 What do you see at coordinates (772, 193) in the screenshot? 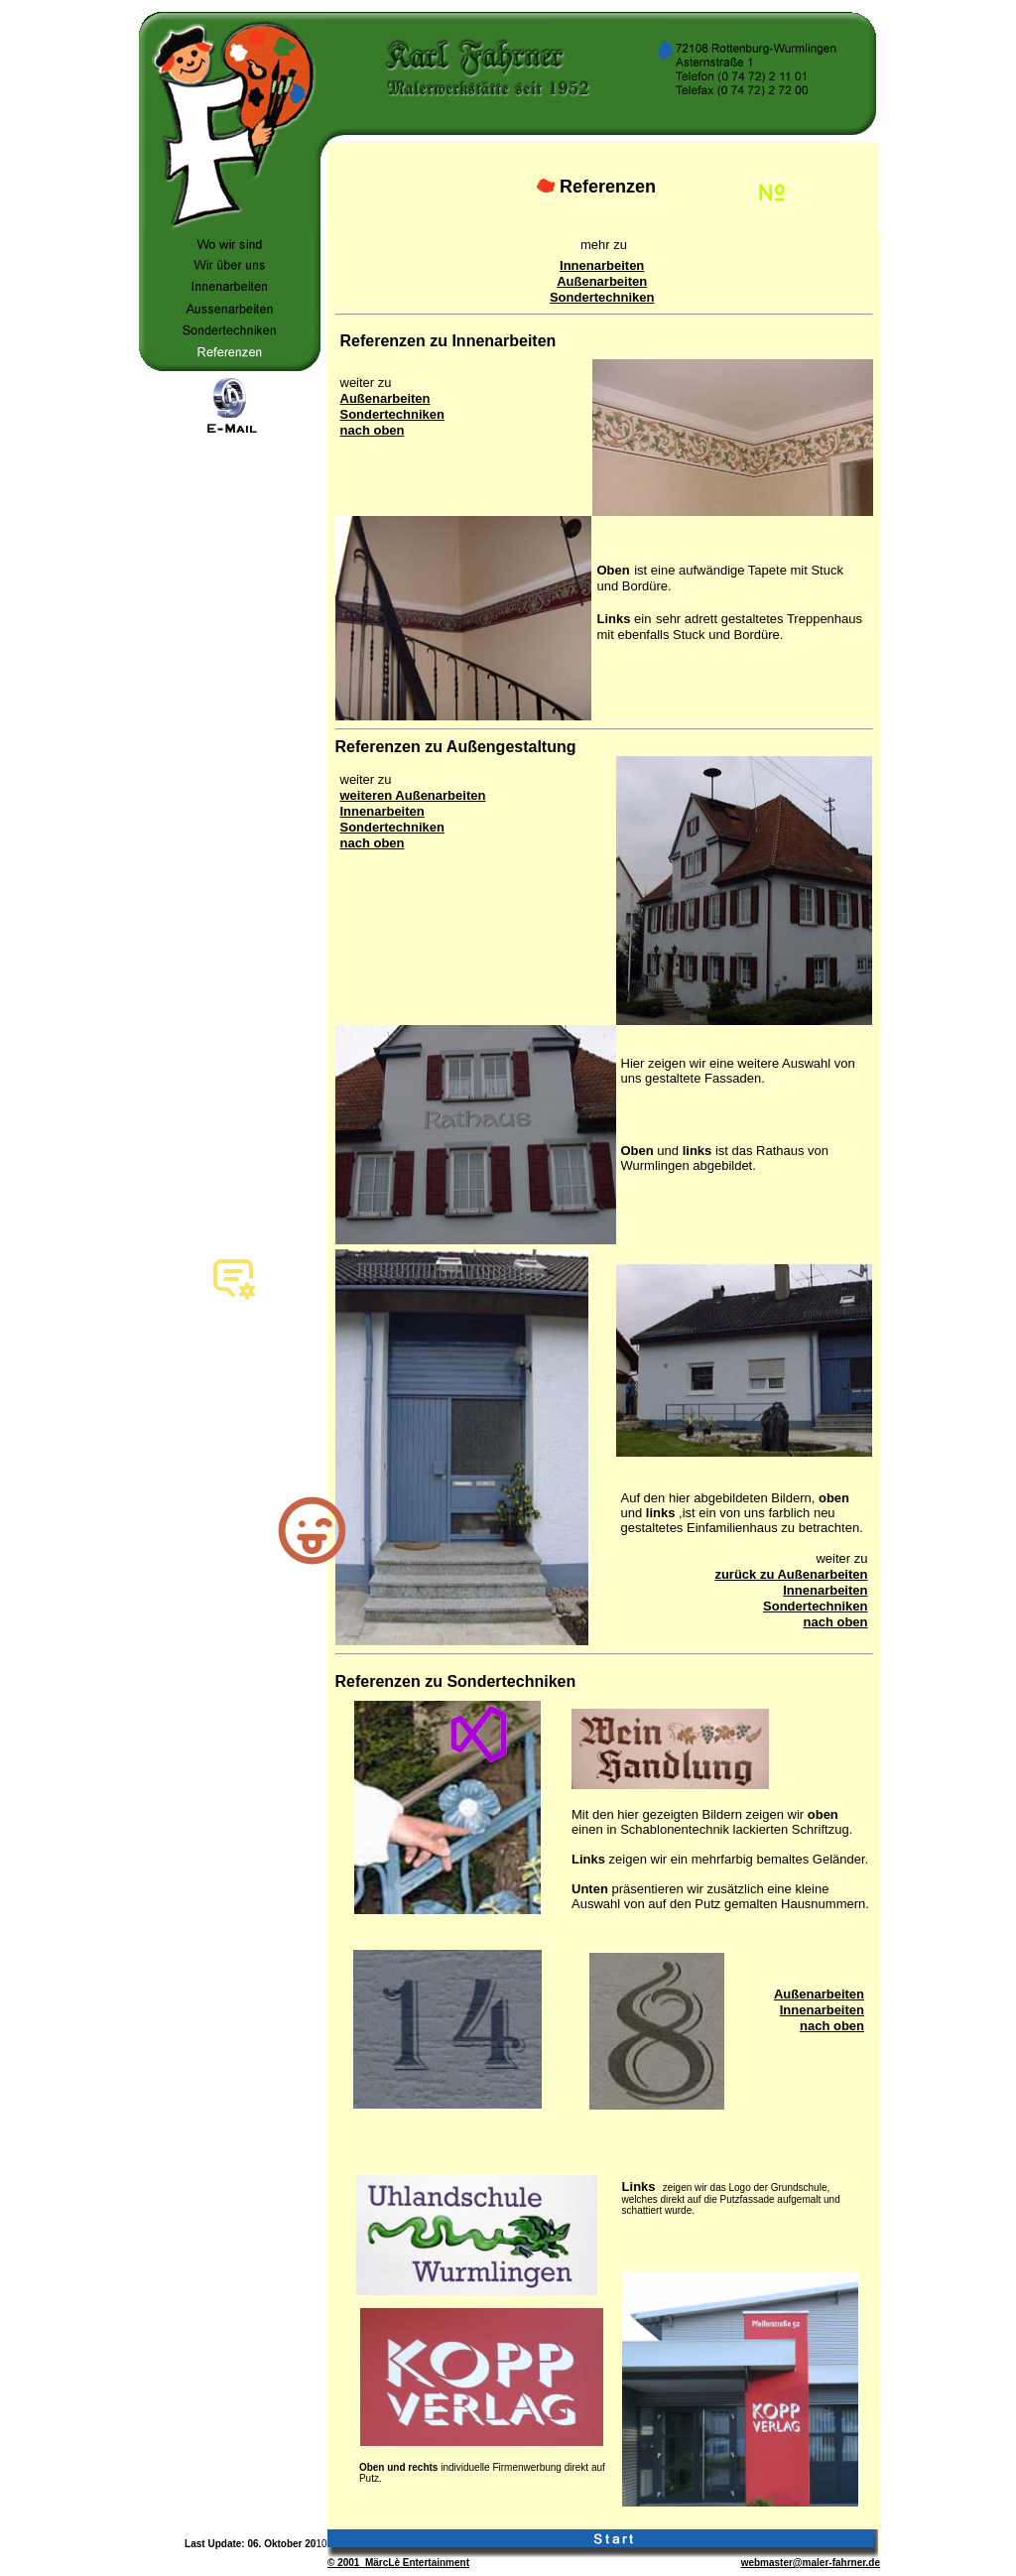
I see `insert a number or numero symbol` at bounding box center [772, 193].